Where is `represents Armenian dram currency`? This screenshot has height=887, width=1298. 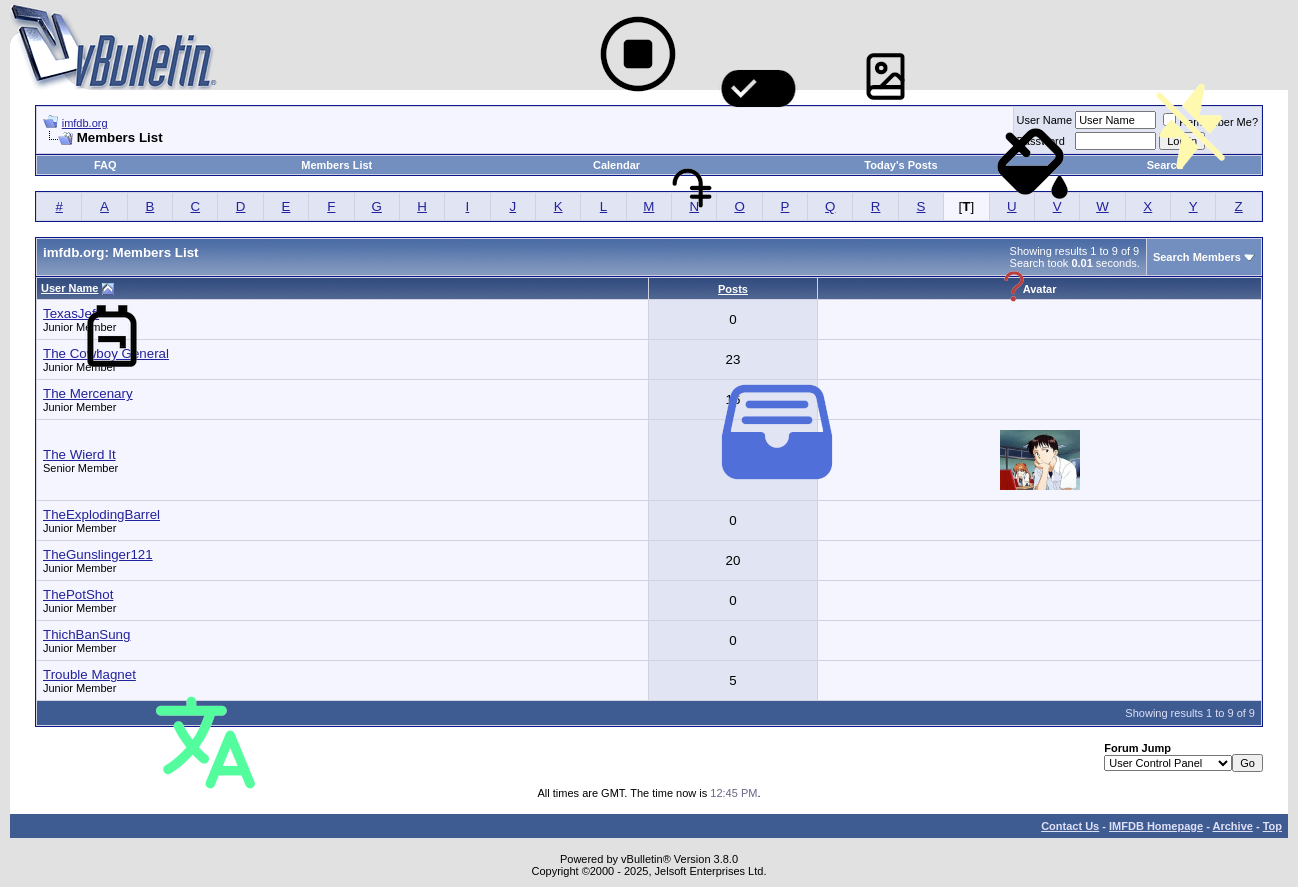
represents Armenian dram currency is located at coordinates (692, 188).